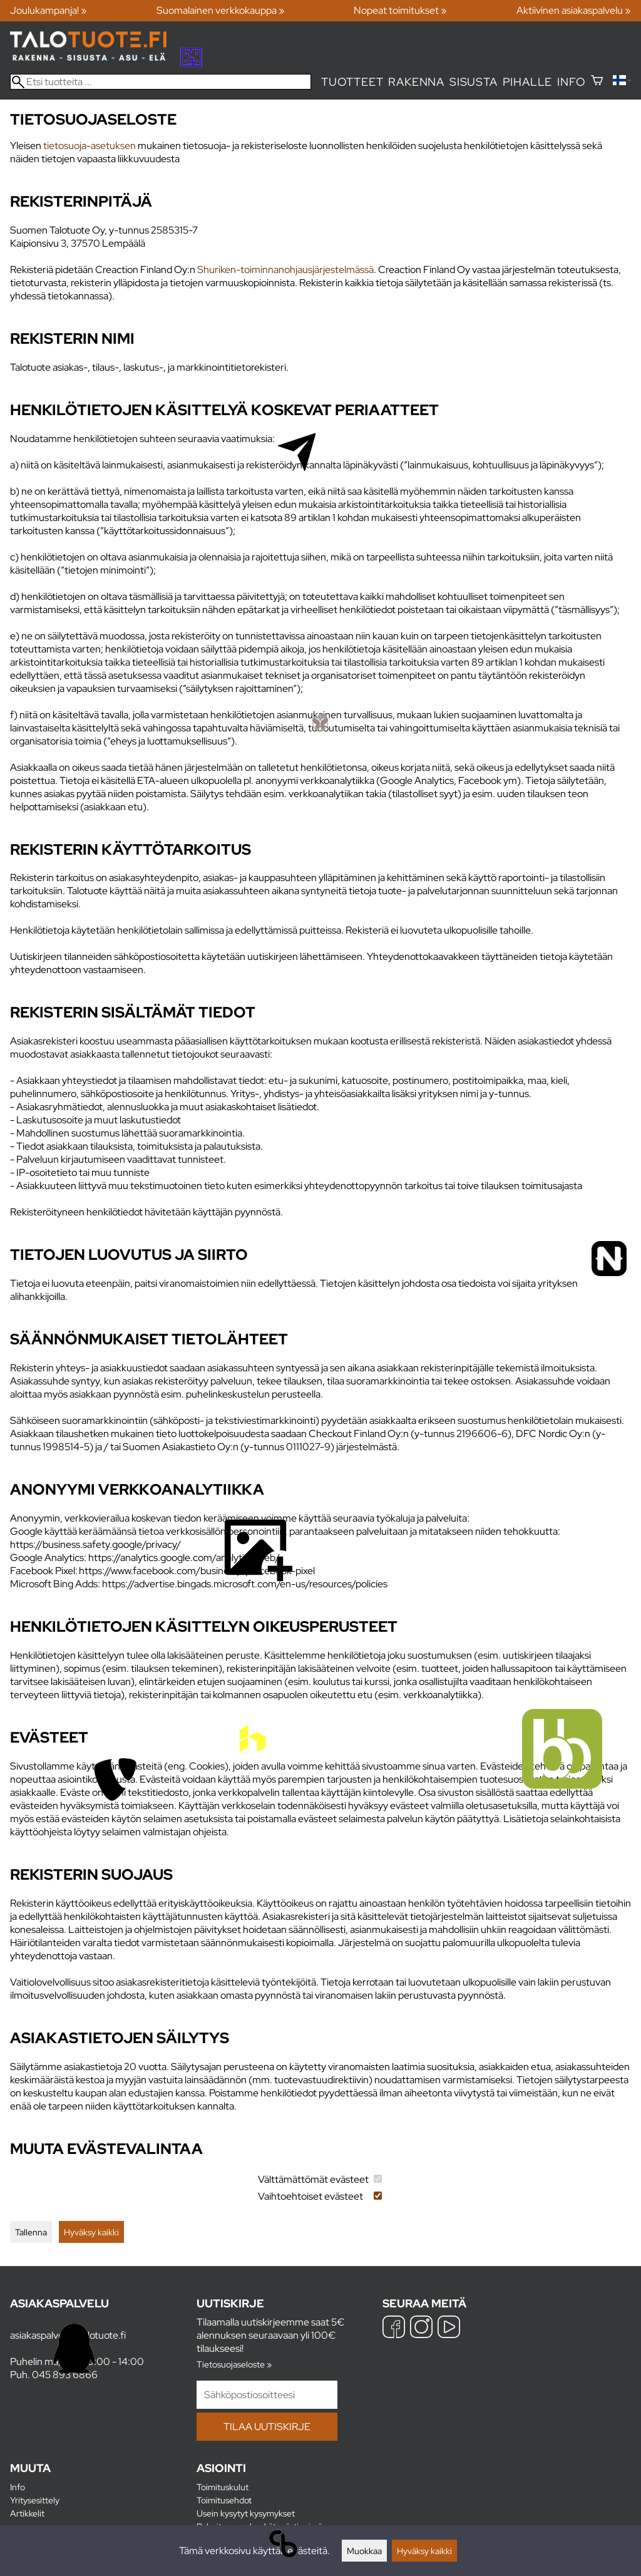  Describe the element at coordinates (562, 1749) in the screenshot. I see `open the bigbasket grocery delivery app` at that location.